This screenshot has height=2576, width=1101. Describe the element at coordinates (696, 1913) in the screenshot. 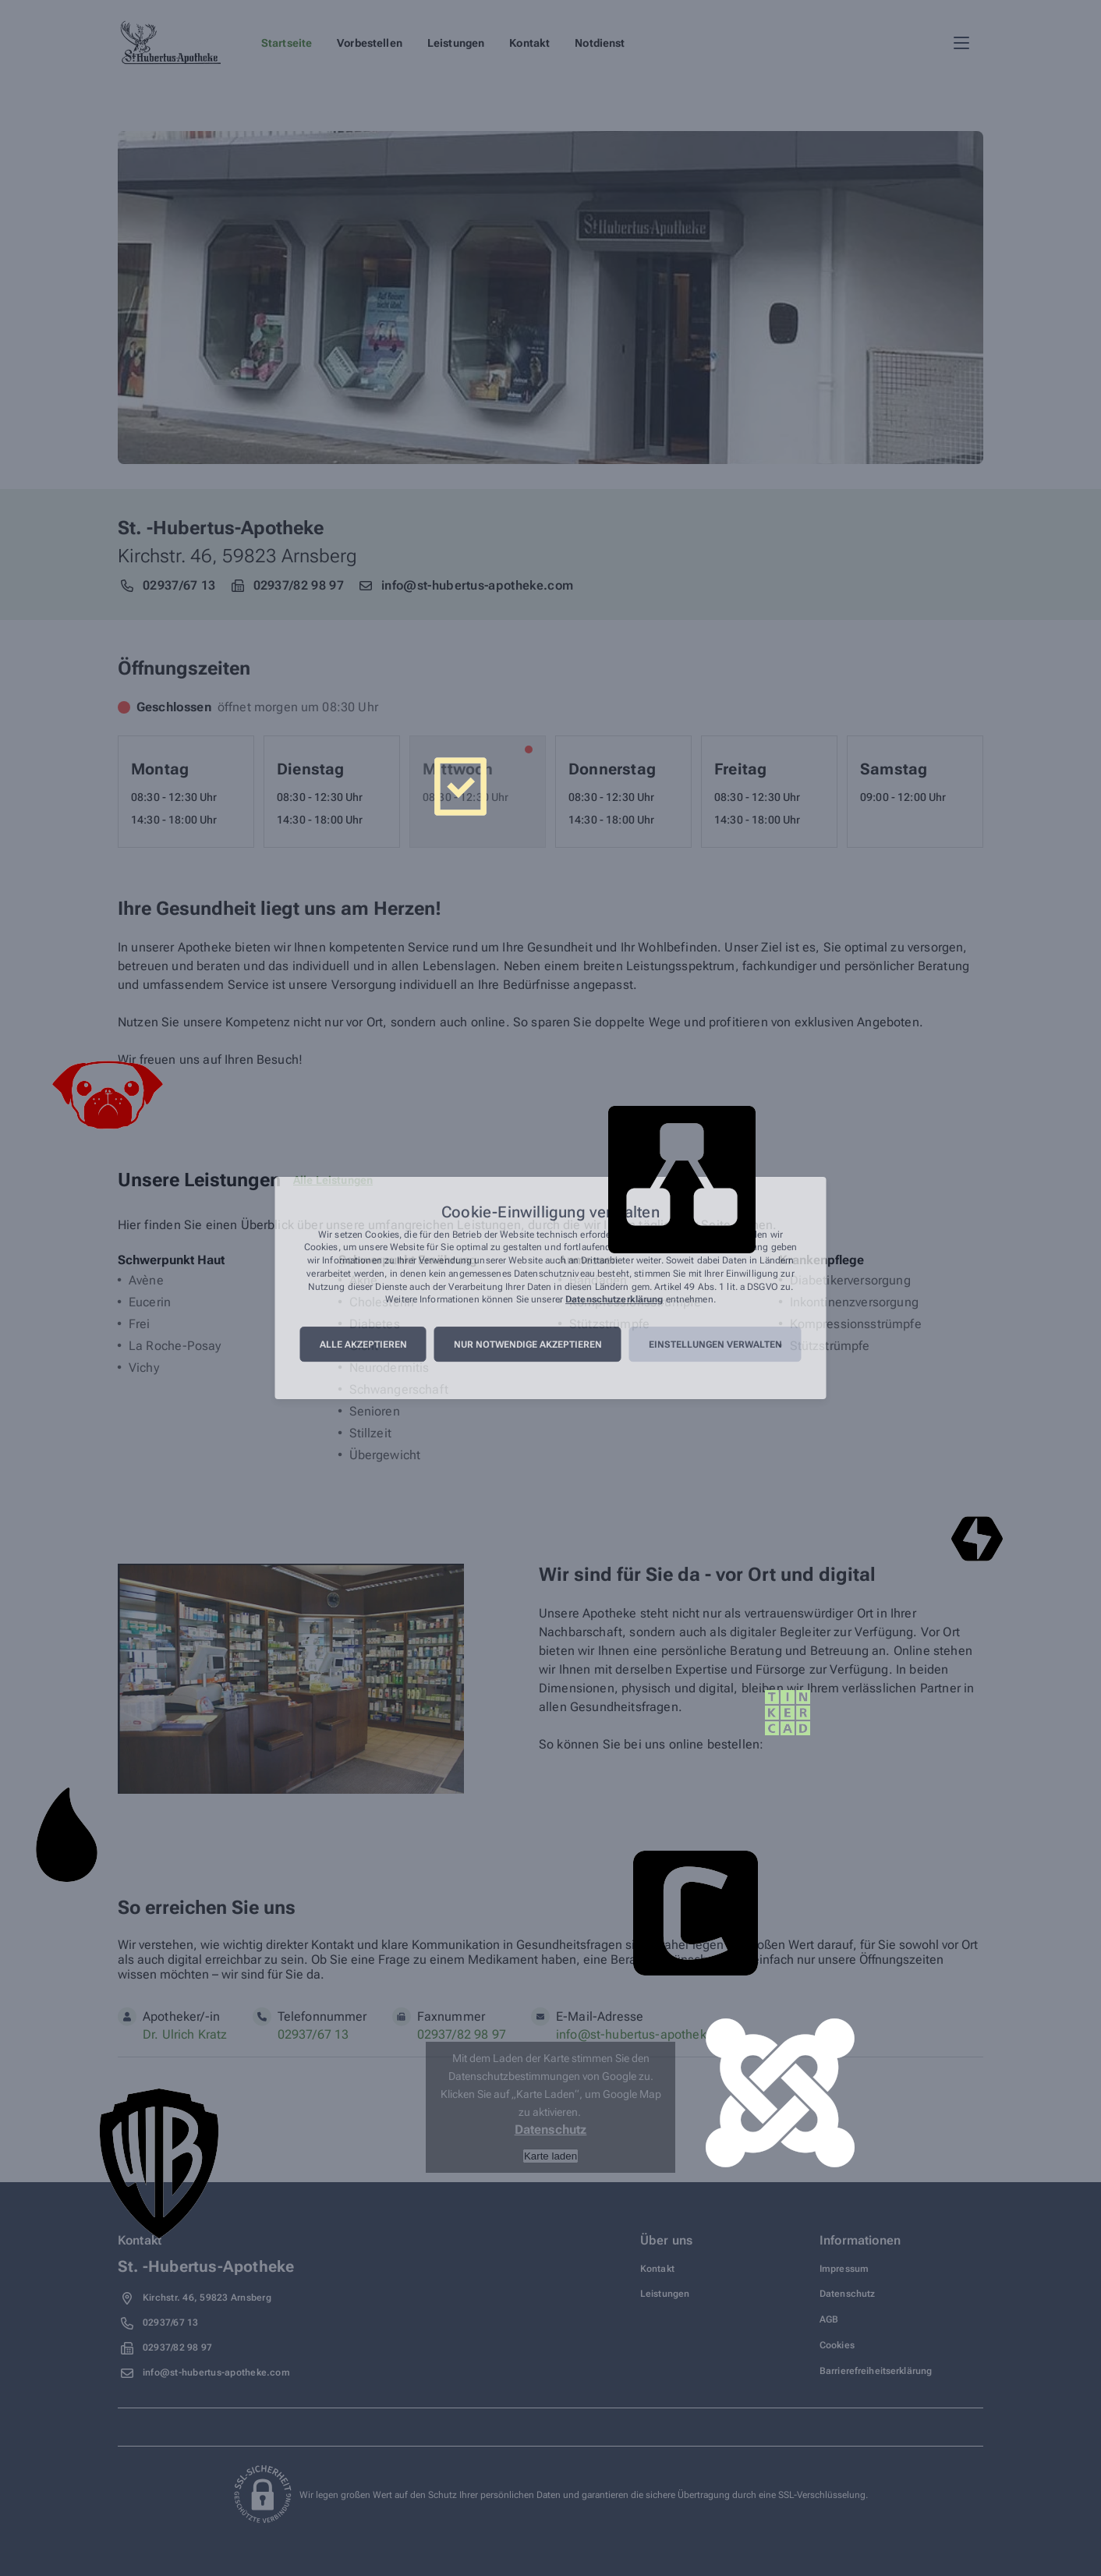

I see `celery task queue library logo` at that location.